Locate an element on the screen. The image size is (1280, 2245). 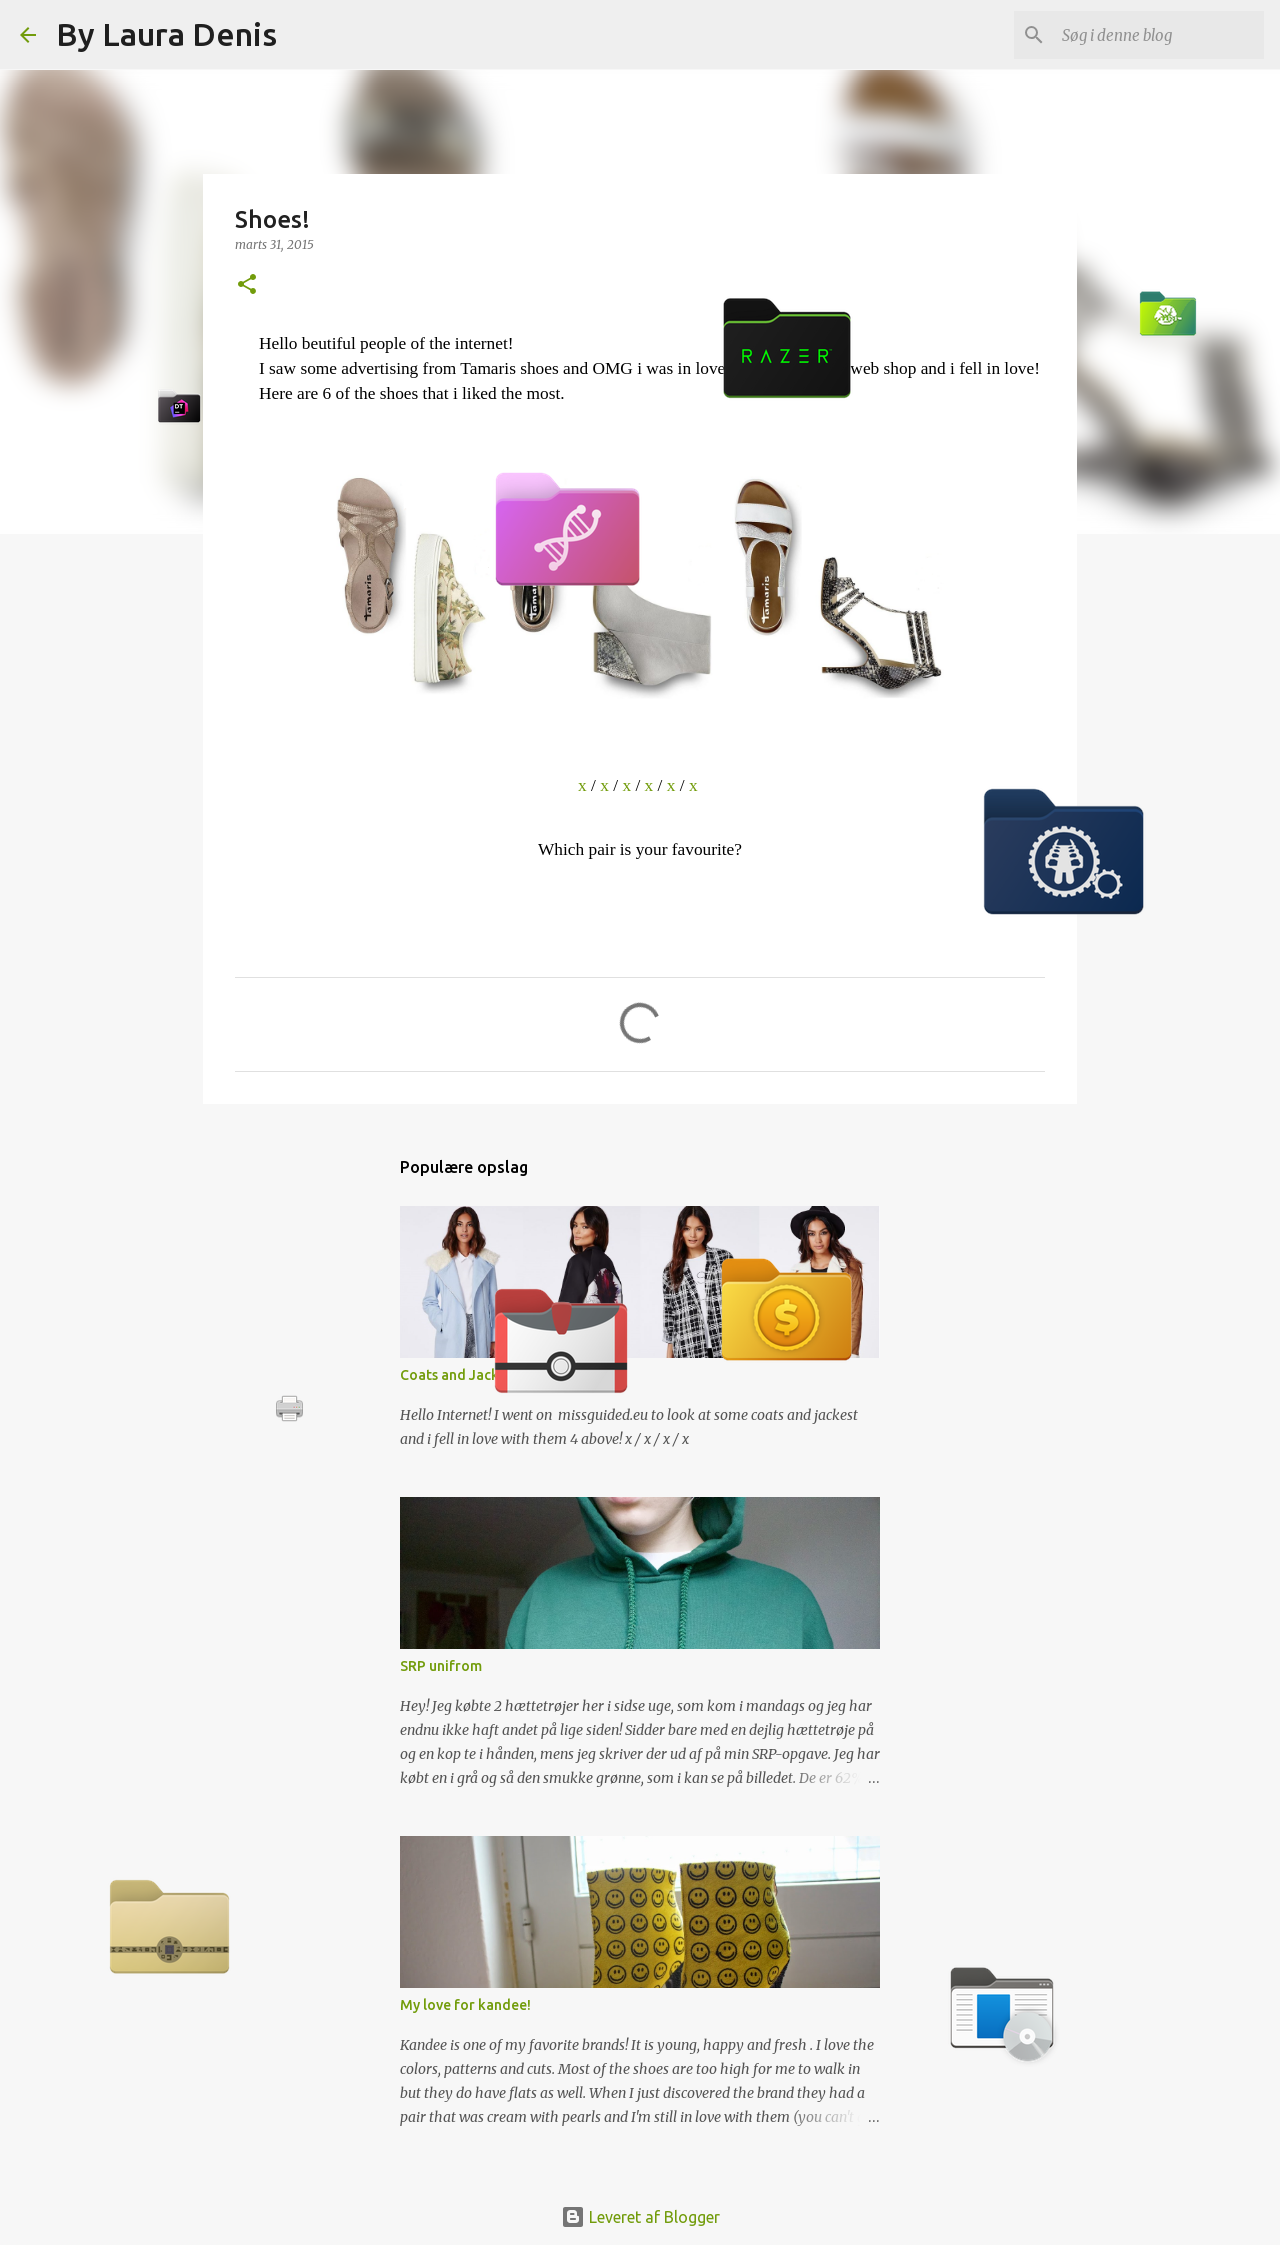
open biology course files is located at coordinates (567, 533).